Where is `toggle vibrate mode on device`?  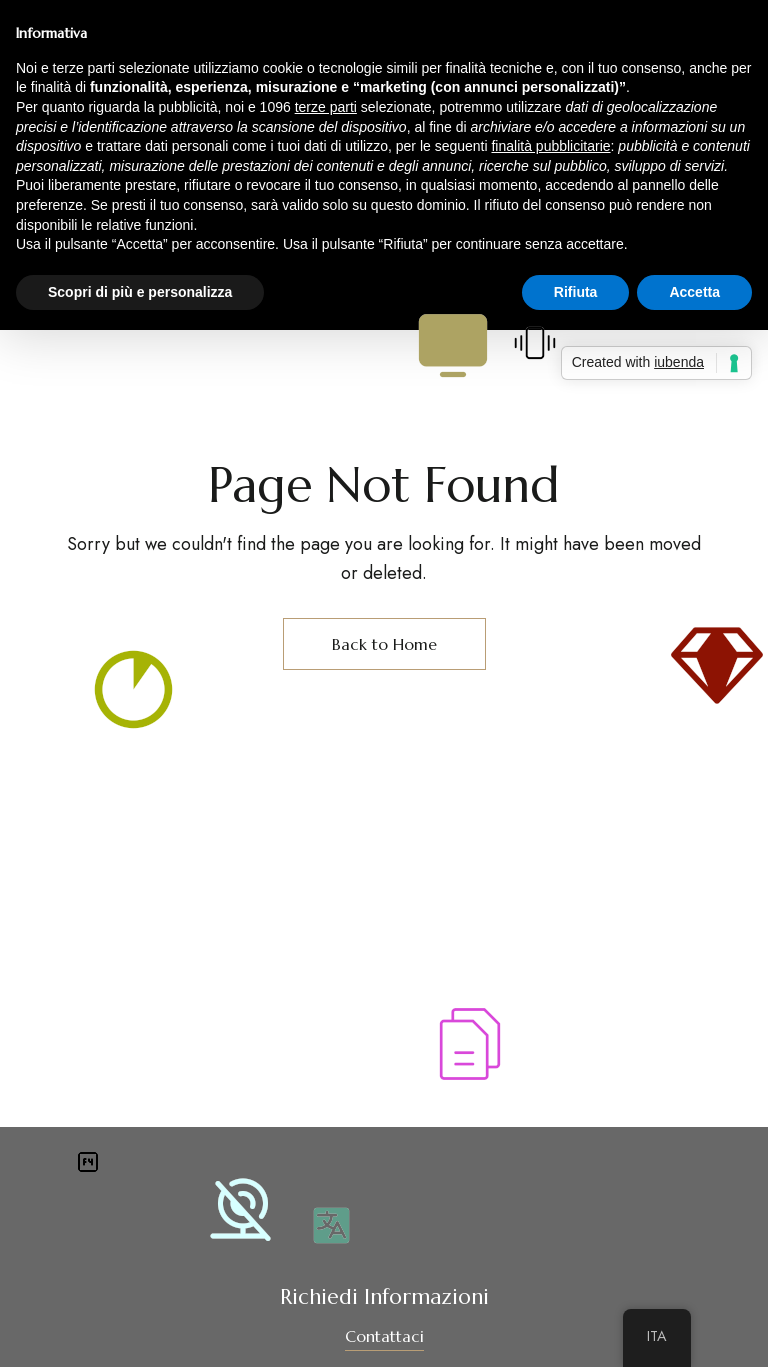
toggle vibrate mode on device is located at coordinates (535, 343).